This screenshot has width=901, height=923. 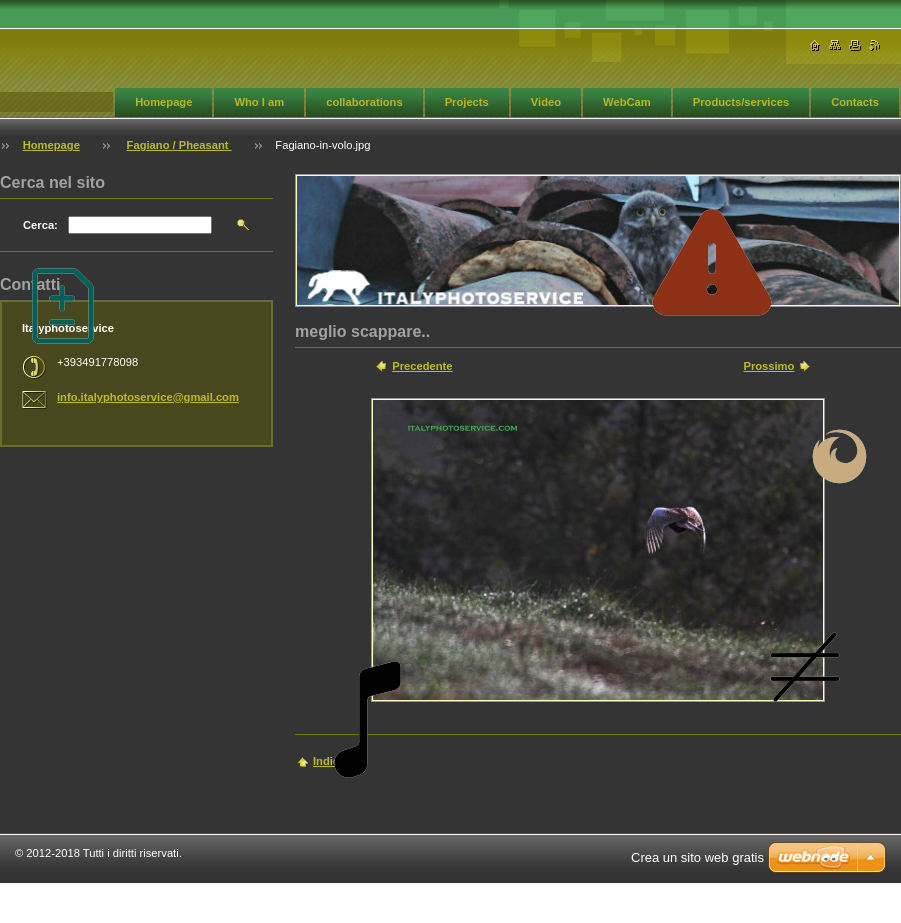 What do you see at coordinates (839, 456) in the screenshot?
I see `open Firefox browser` at bounding box center [839, 456].